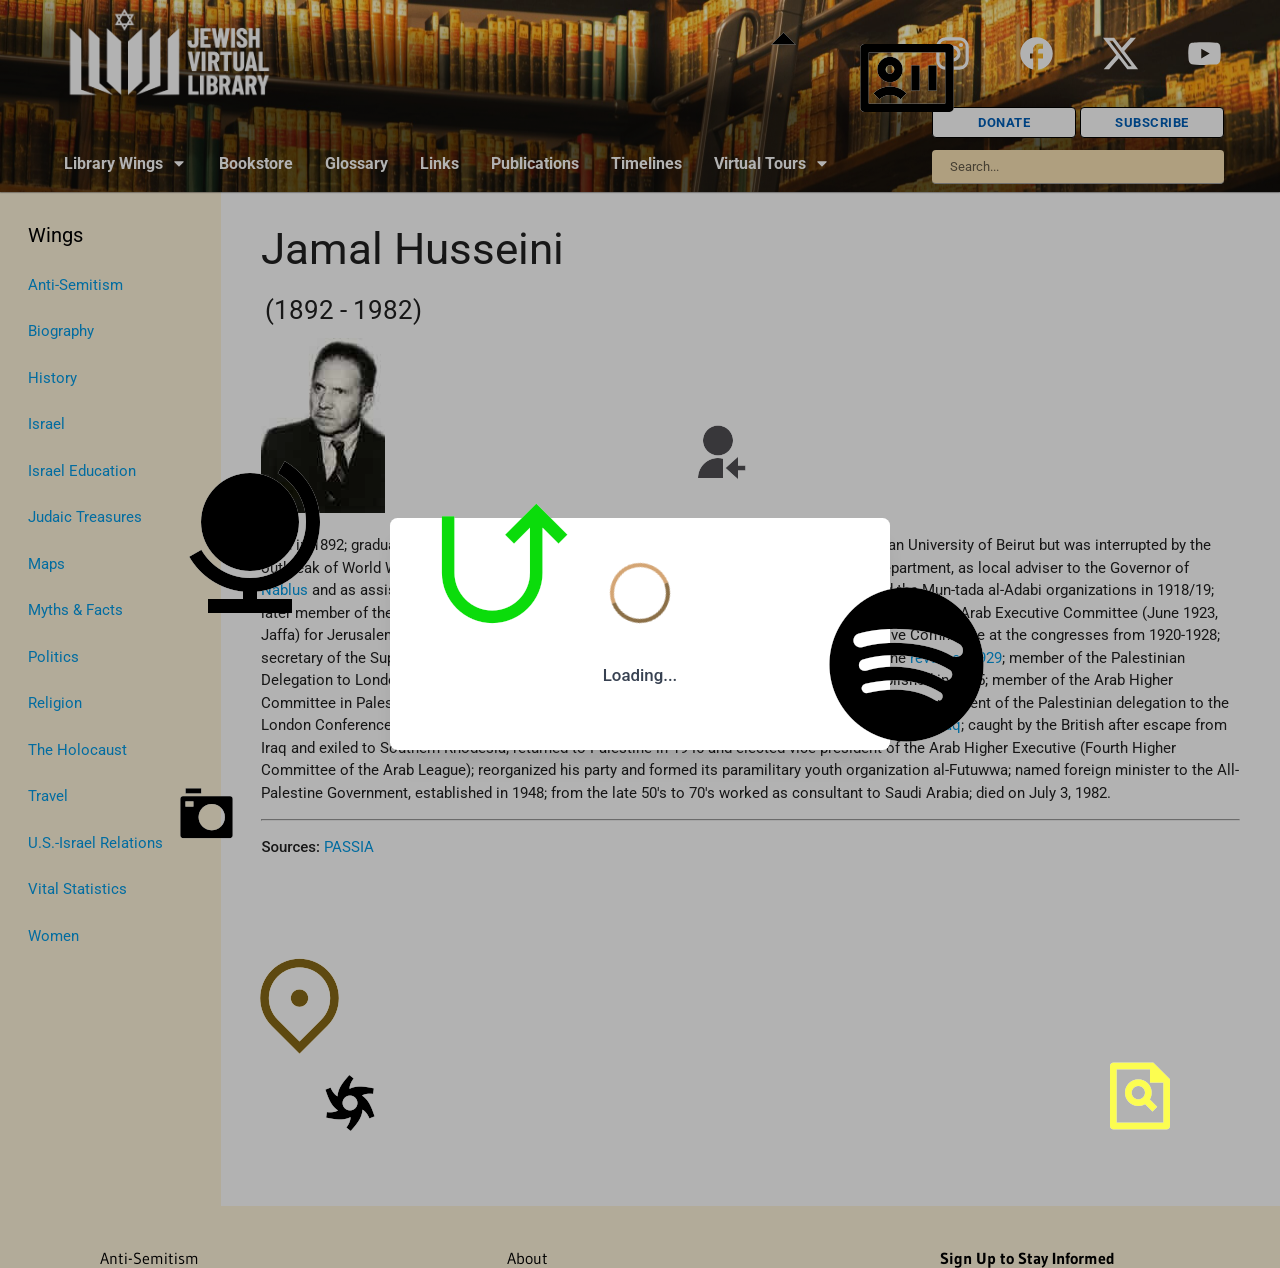 This screenshot has width=1280, height=1268. Describe the element at coordinates (498, 566) in the screenshot. I see `redo or repeat last action` at that location.